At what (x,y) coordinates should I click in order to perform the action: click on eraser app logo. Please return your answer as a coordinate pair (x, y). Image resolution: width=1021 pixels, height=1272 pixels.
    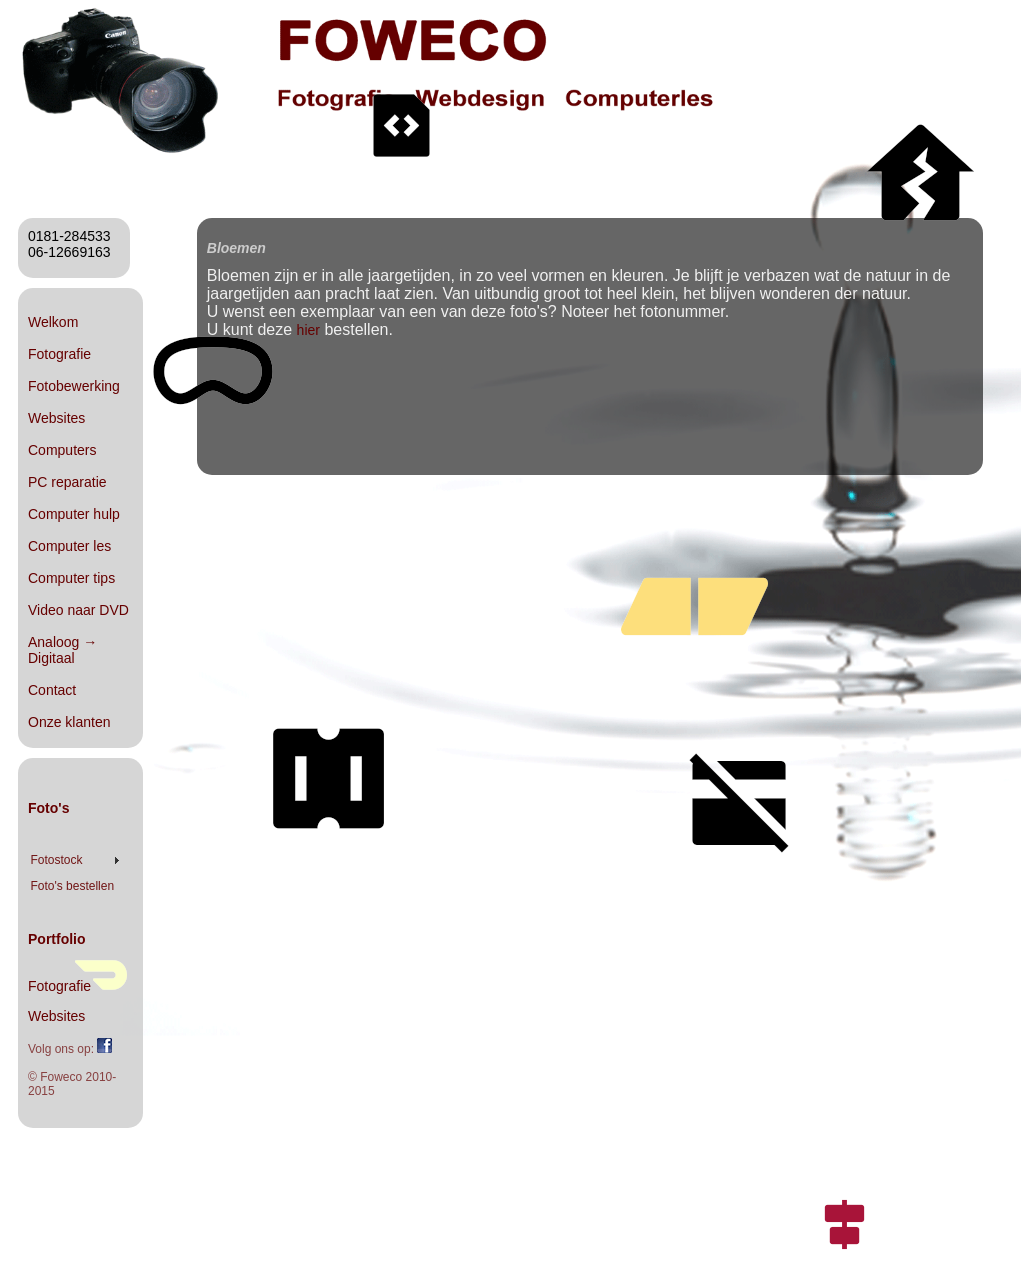
    Looking at the image, I should click on (694, 606).